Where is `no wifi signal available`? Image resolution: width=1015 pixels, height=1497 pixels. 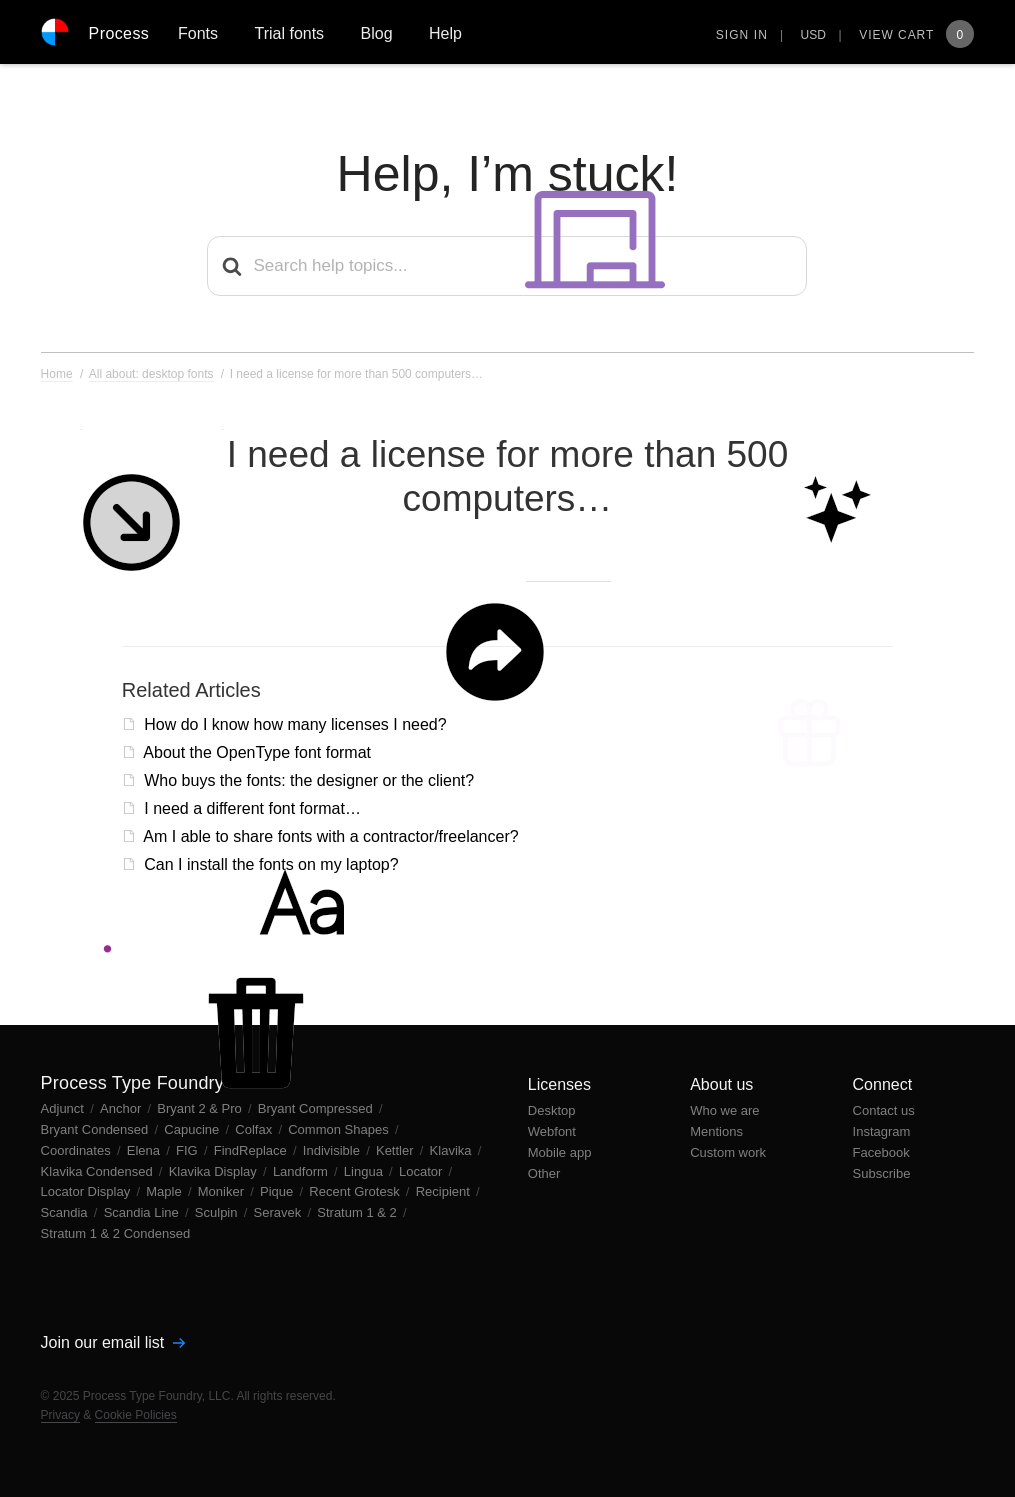
no wifi signal available is located at coordinates (107, 913).